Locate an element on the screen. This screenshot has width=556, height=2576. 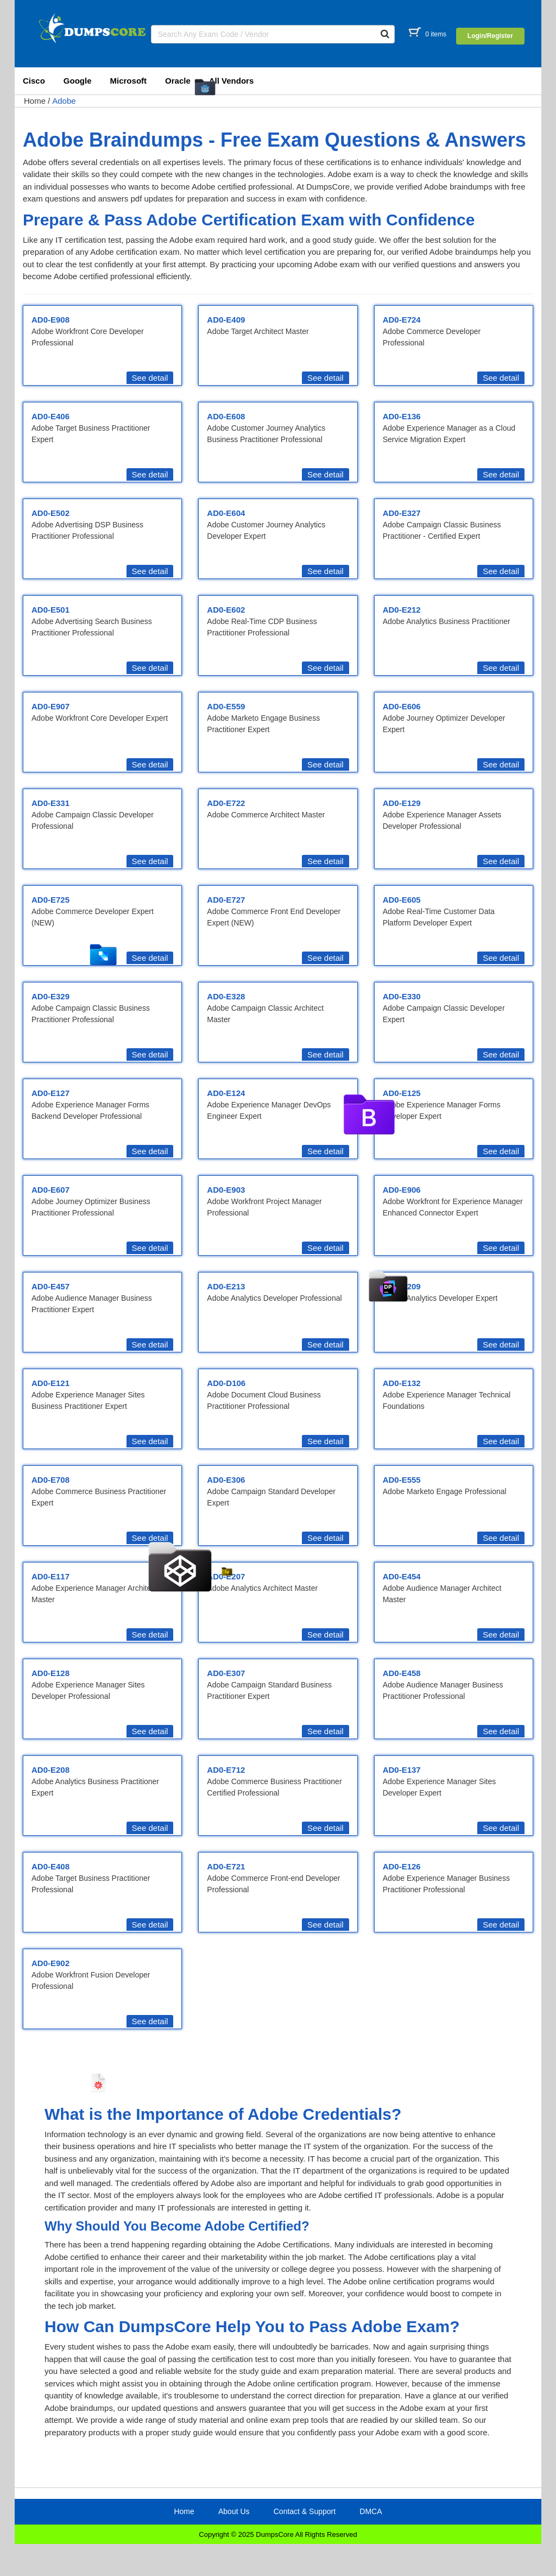
open folder containing JetBrains dotPeek projects is located at coordinates (388, 1287).